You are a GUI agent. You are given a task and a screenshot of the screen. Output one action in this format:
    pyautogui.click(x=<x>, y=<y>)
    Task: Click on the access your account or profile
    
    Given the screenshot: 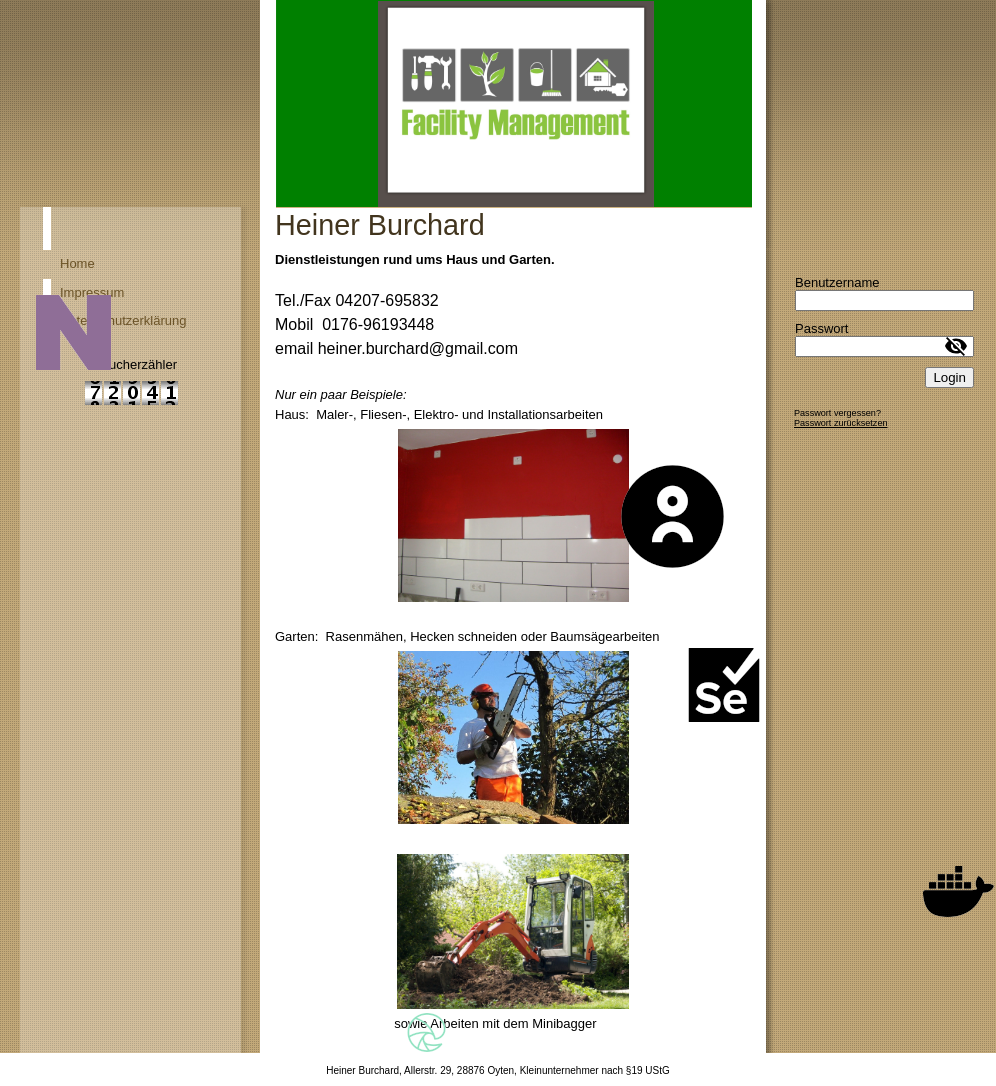 What is the action you would take?
    pyautogui.click(x=672, y=516)
    